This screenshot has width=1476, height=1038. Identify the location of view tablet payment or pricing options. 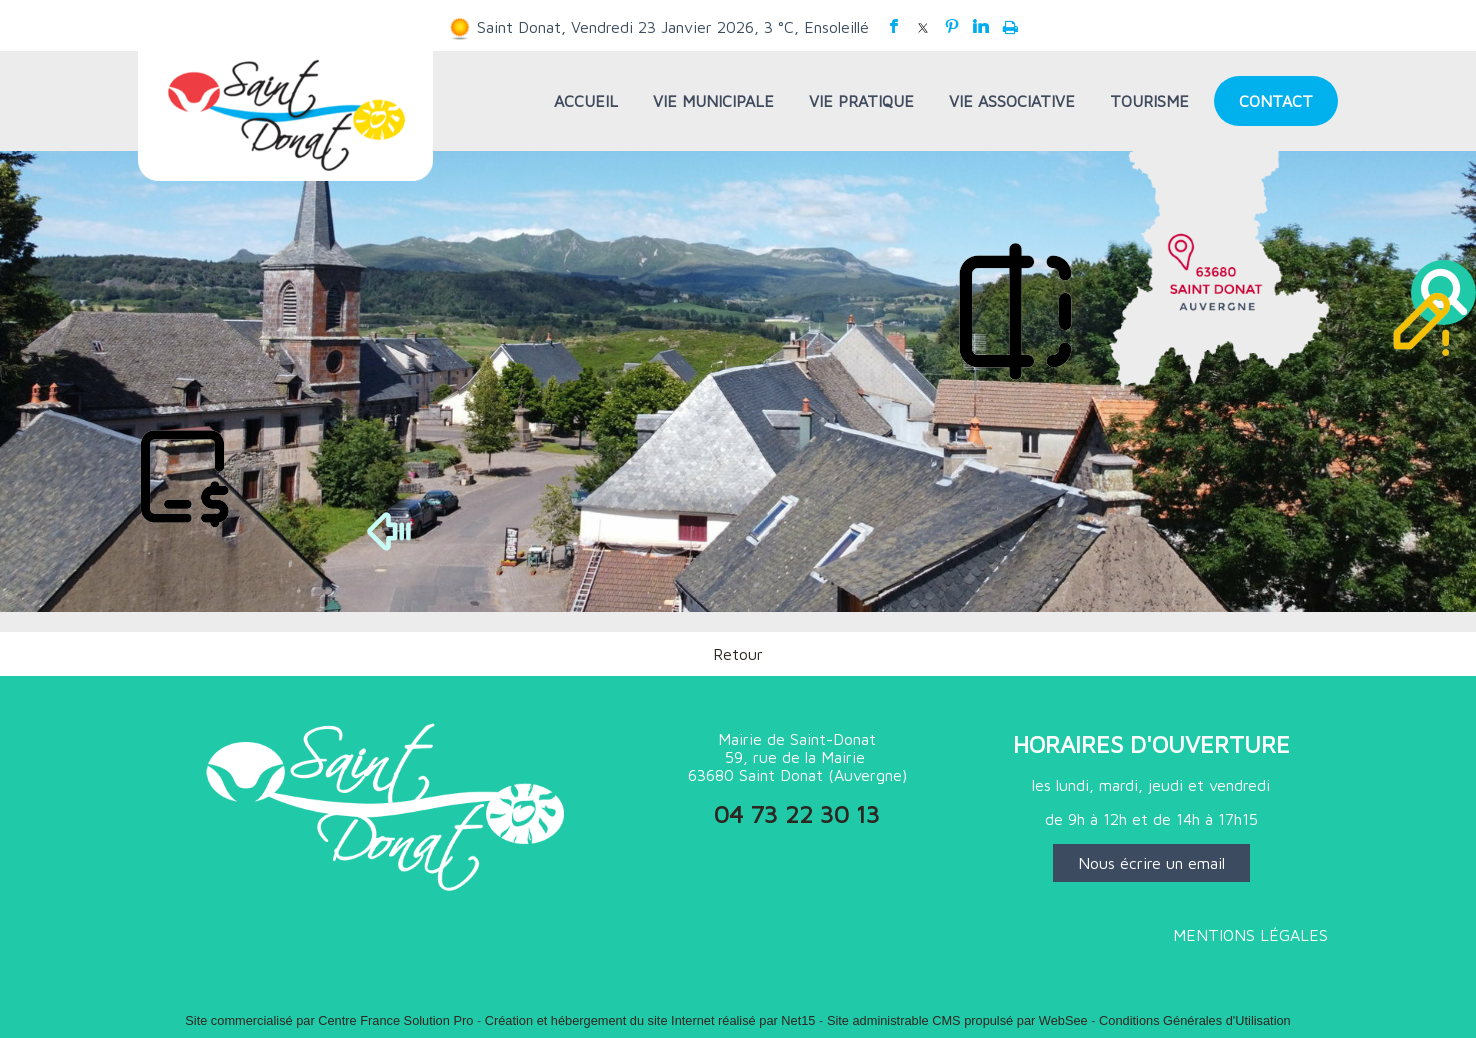
(182, 476).